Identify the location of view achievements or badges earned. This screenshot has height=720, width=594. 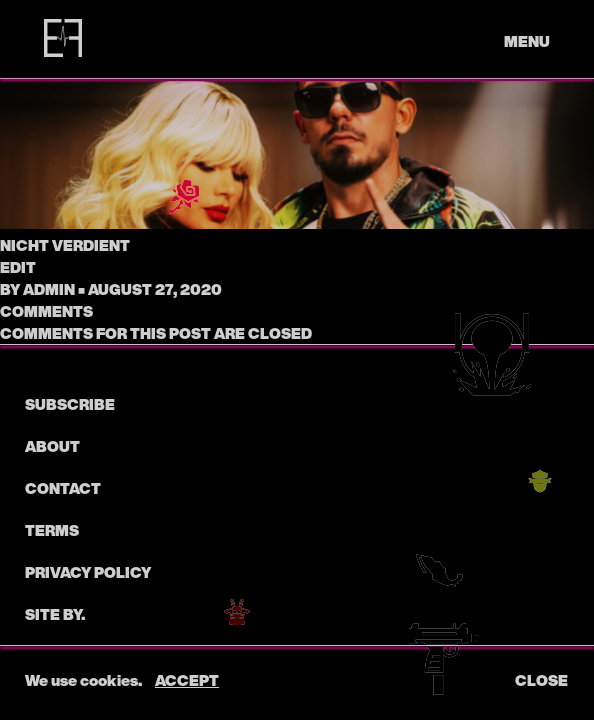
(540, 481).